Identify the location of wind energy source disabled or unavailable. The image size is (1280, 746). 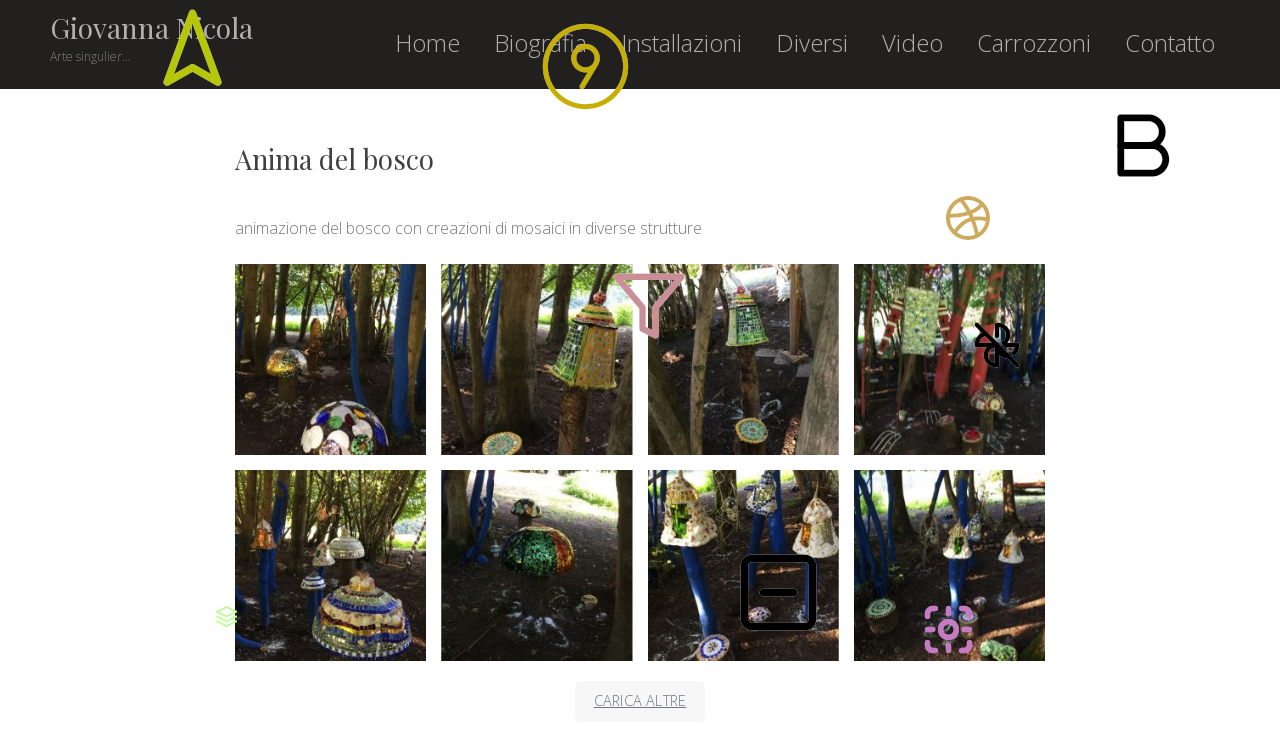
(997, 345).